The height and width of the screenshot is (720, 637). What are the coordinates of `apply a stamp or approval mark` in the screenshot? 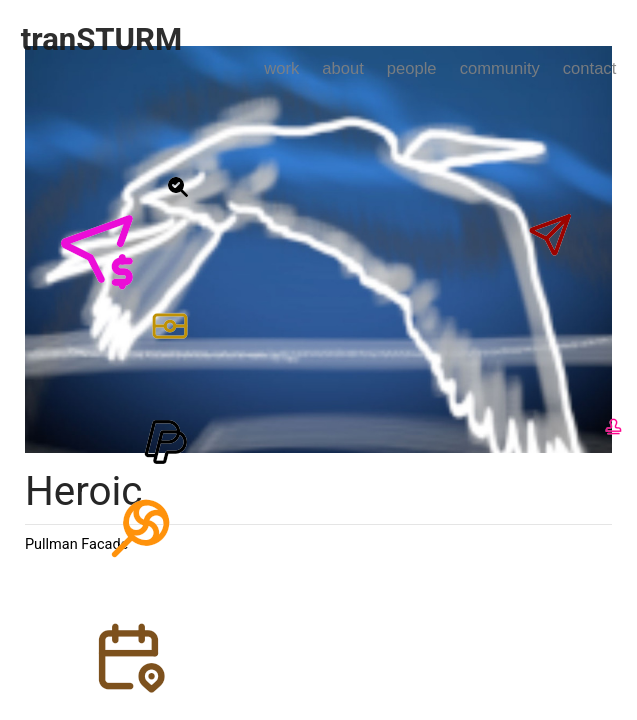 It's located at (613, 426).